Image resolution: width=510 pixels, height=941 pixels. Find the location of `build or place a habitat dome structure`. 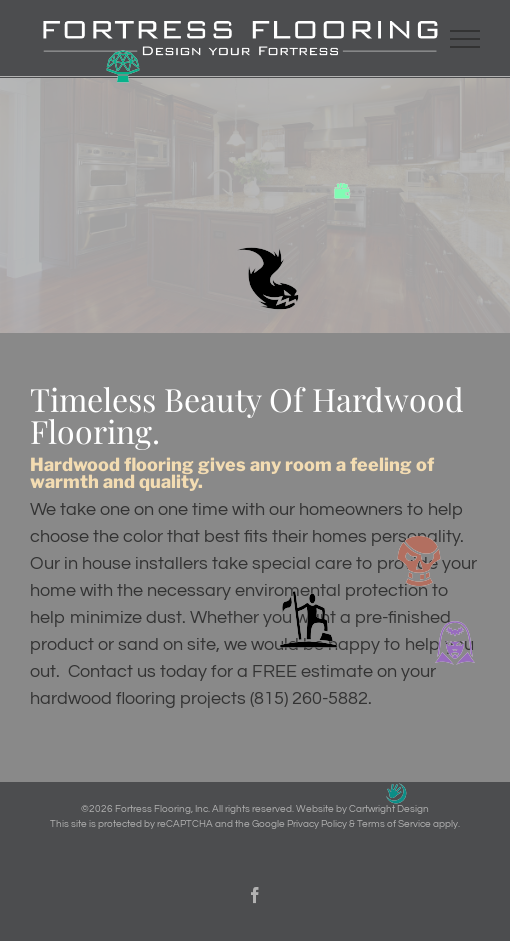

build or place a habitat dome structure is located at coordinates (123, 66).